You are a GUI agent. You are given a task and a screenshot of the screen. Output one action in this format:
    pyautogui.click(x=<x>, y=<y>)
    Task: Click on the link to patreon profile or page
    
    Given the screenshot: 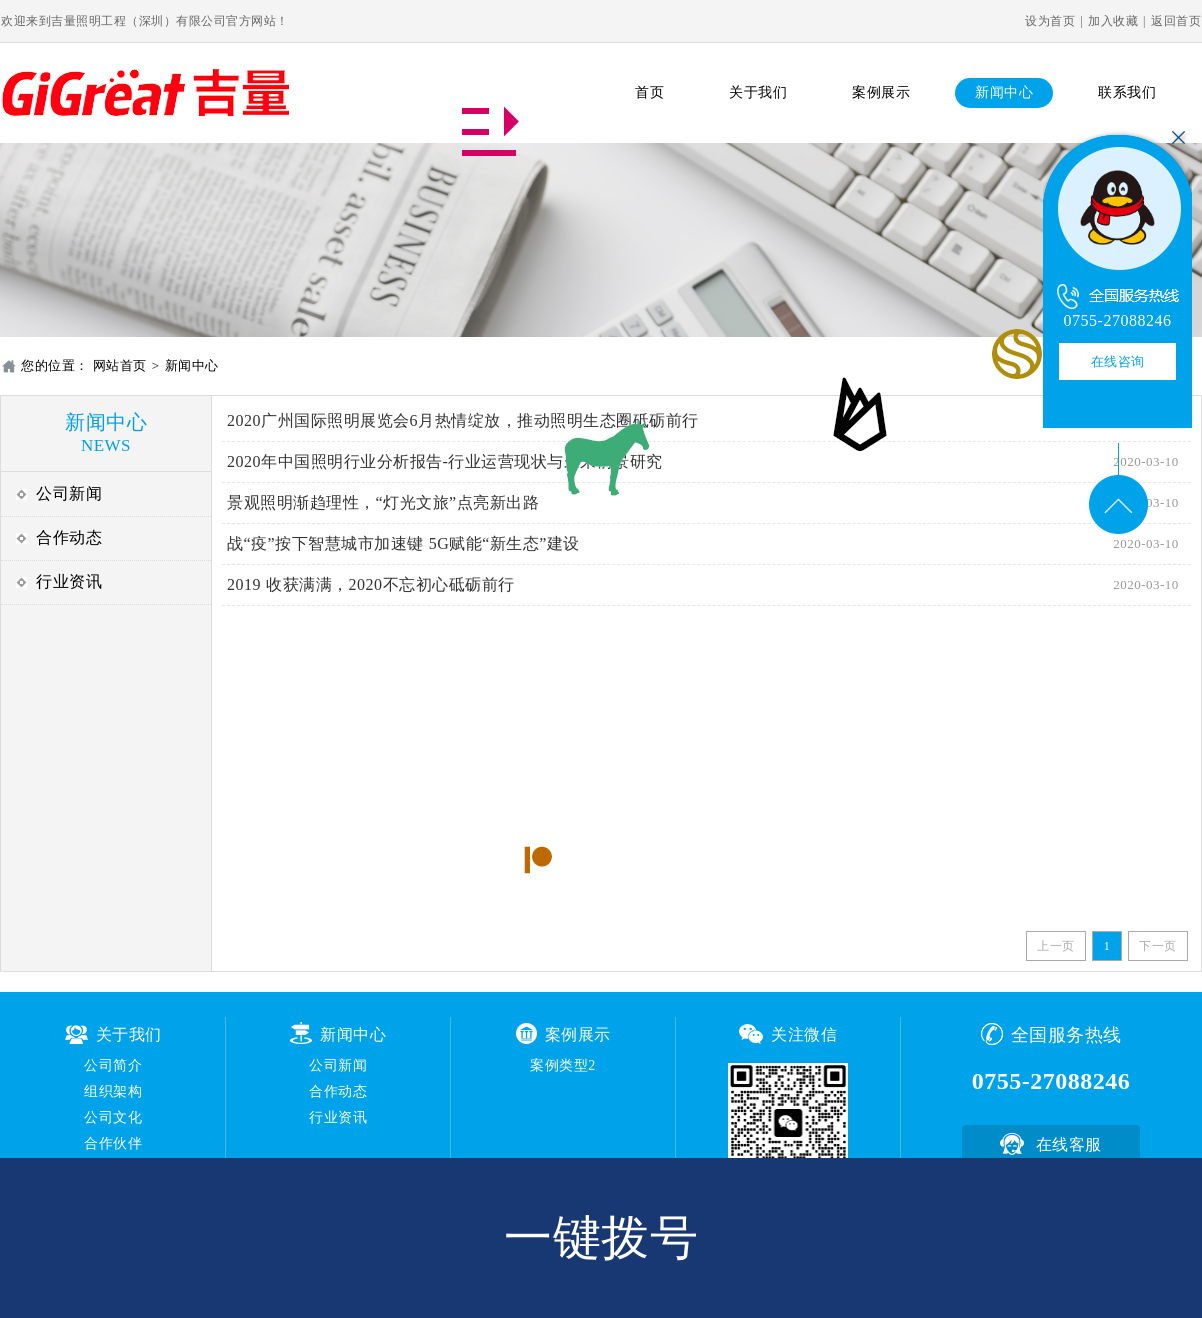 What is the action you would take?
    pyautogui.click(x=538, y=860)
    